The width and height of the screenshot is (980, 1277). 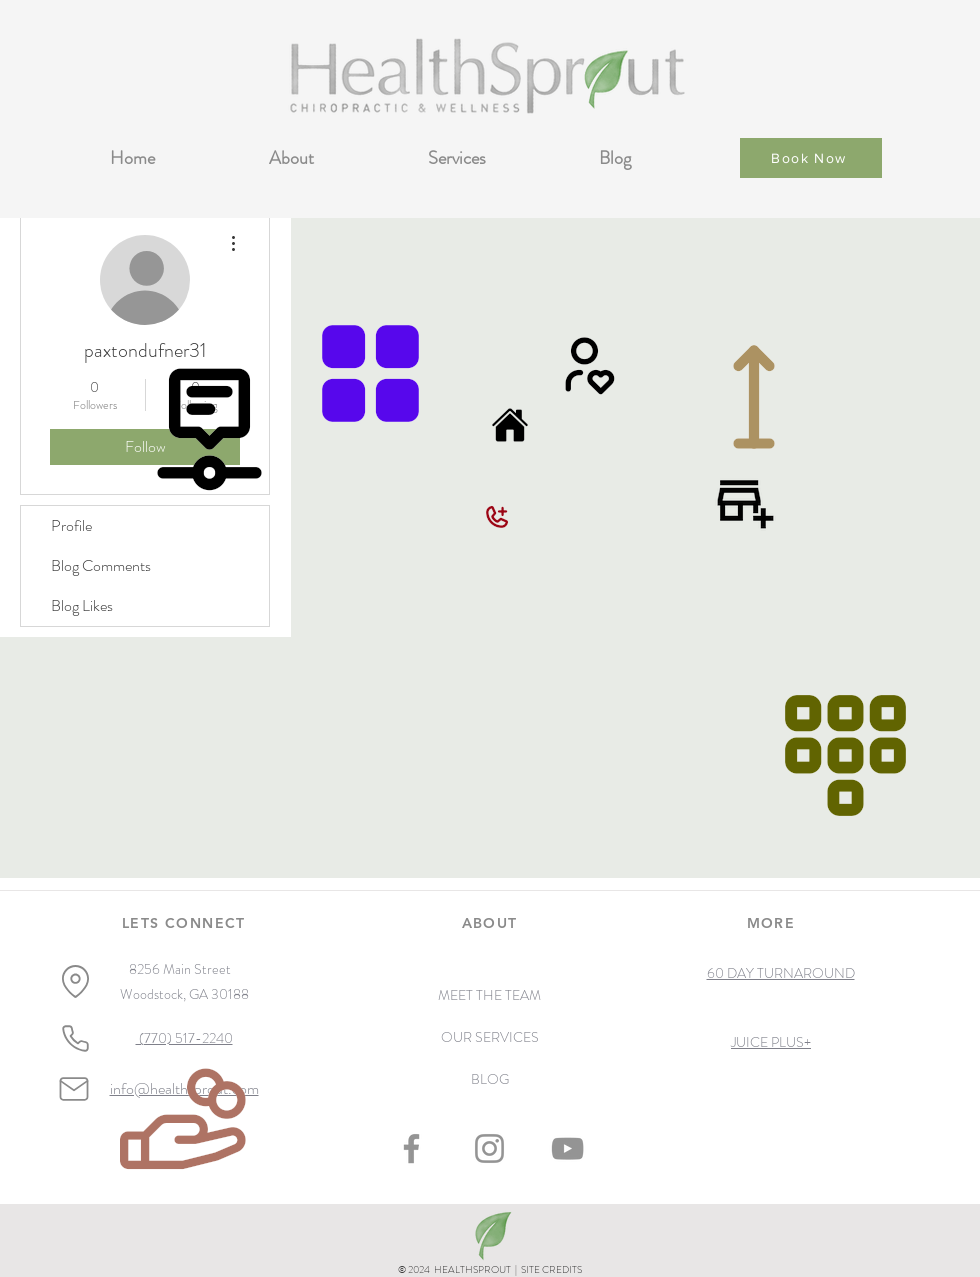 What do you see at coordinates (510, 425) in the screenshot?
I see `navigate to the home screen` at bounding box center [510, 425].